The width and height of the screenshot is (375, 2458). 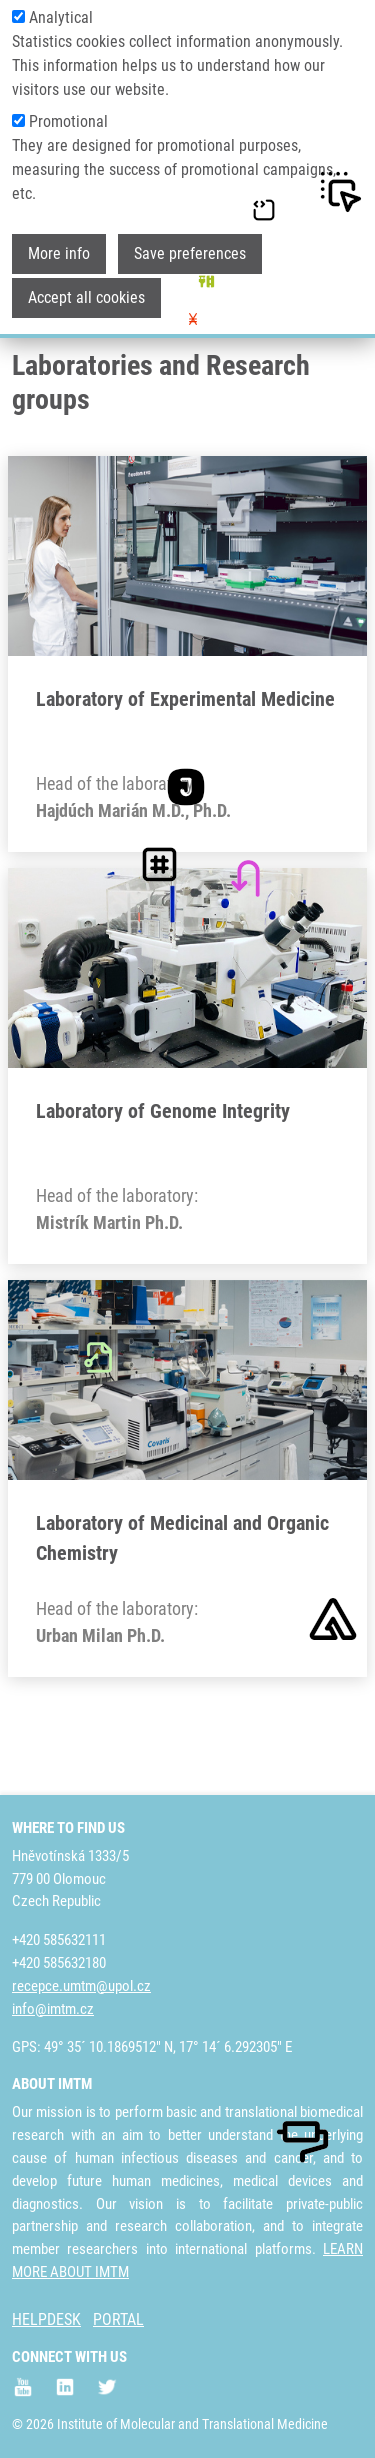 I want to click on view or select nano cryptocurrency, so click(x=193, y=319).